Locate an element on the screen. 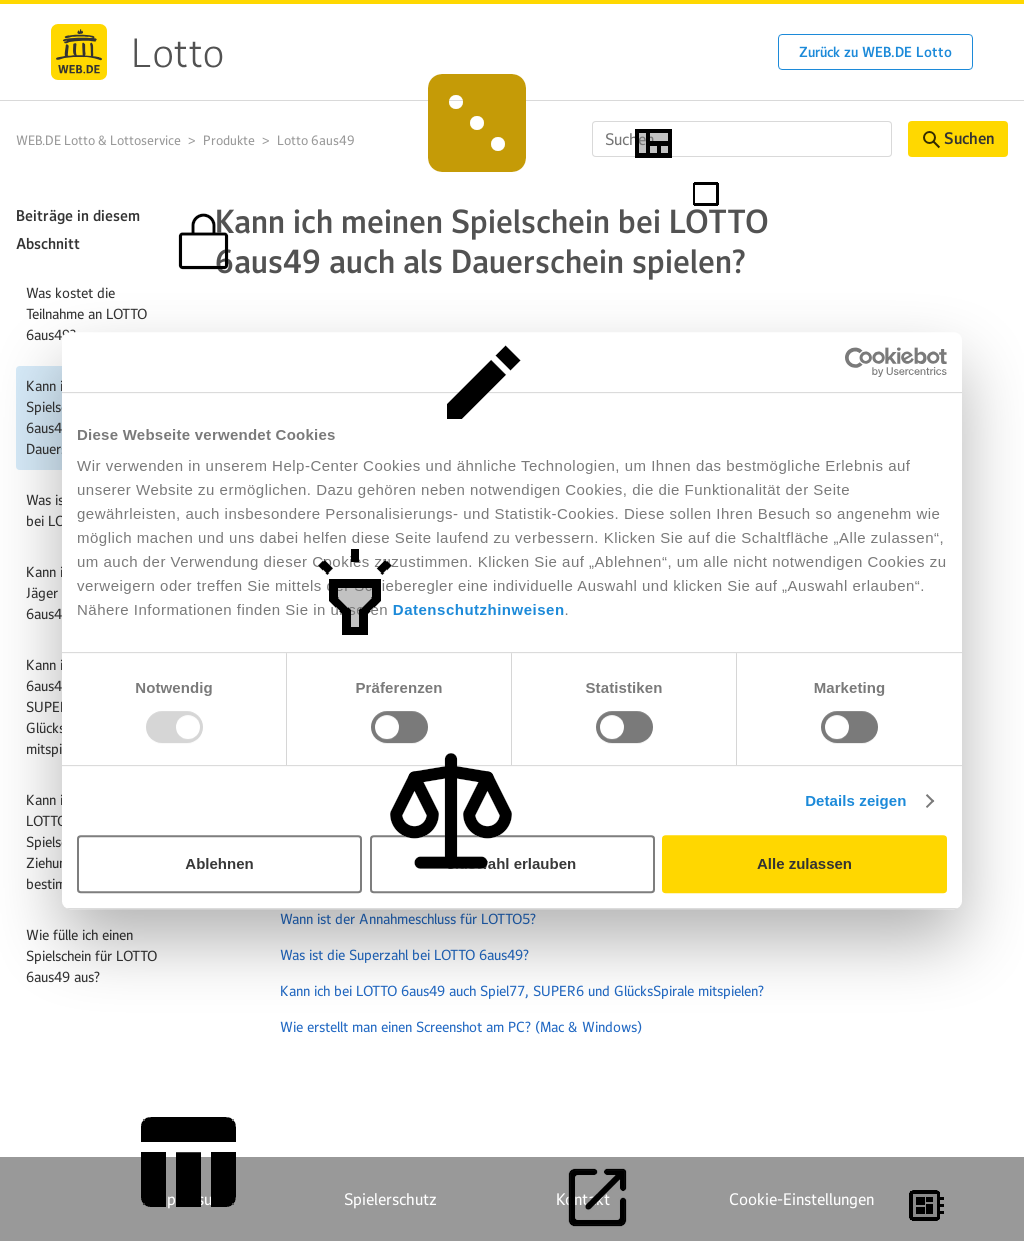  access comparison or weighing features is located at coordinates (451, 814).